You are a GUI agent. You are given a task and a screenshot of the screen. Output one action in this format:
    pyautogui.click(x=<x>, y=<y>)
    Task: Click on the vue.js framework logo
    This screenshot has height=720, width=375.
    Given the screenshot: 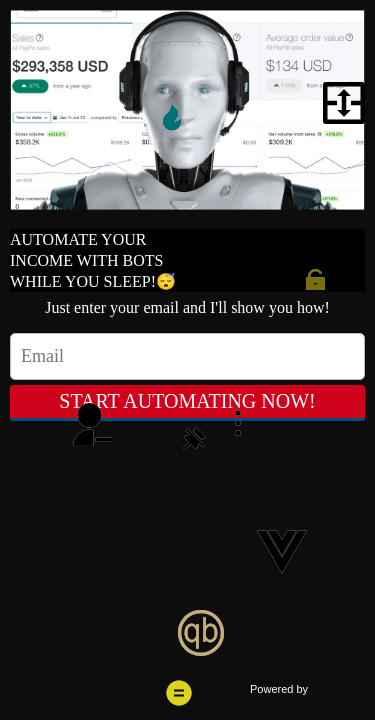 What is the action you would take?
    pyautogui.click(x=282, y=551)
    